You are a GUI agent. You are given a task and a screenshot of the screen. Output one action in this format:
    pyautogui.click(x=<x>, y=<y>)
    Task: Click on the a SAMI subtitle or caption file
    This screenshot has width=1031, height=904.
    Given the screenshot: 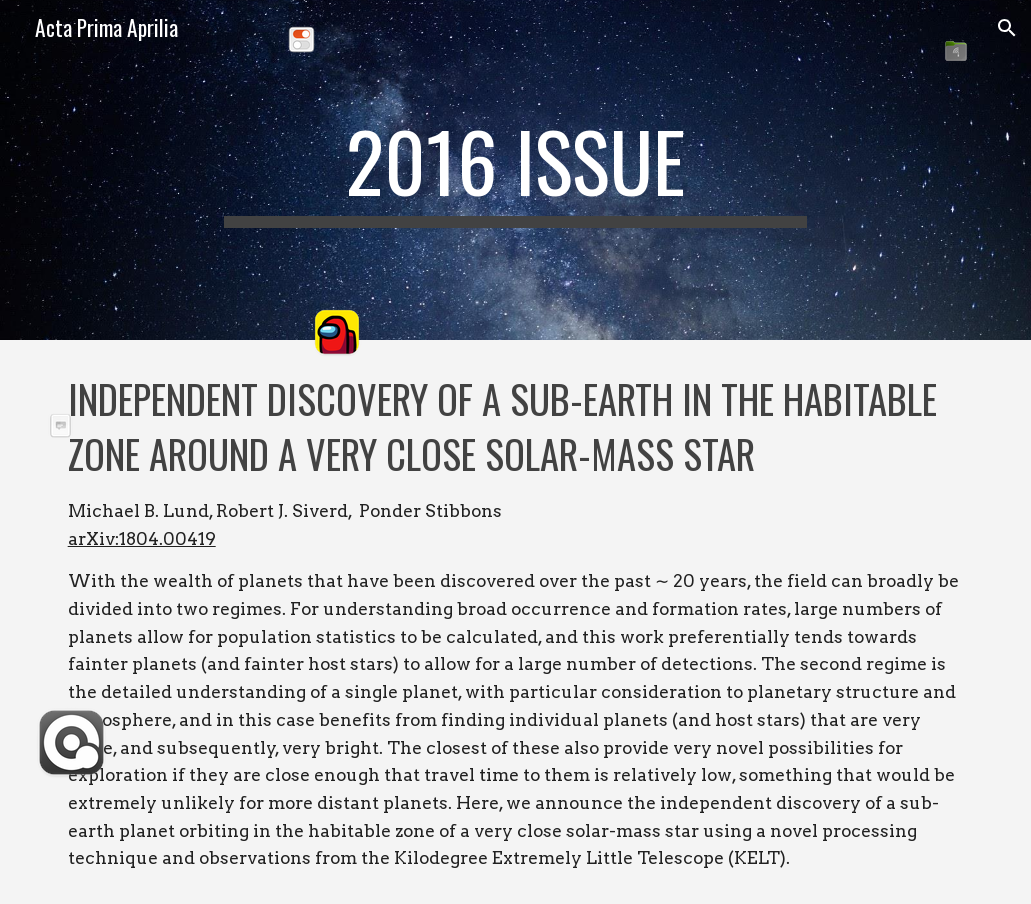 What is the action you would take?
    pyautogui.click(x=60, y=425)
    